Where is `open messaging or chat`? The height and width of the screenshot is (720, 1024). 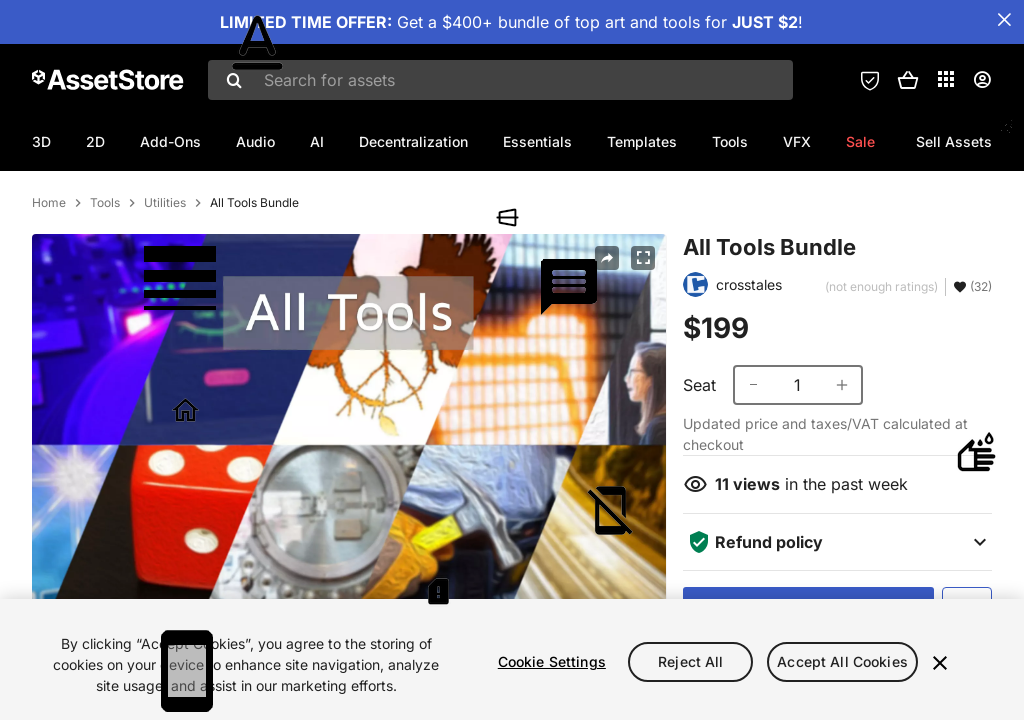 open messaging or chat is located at coordinates (569, 287).